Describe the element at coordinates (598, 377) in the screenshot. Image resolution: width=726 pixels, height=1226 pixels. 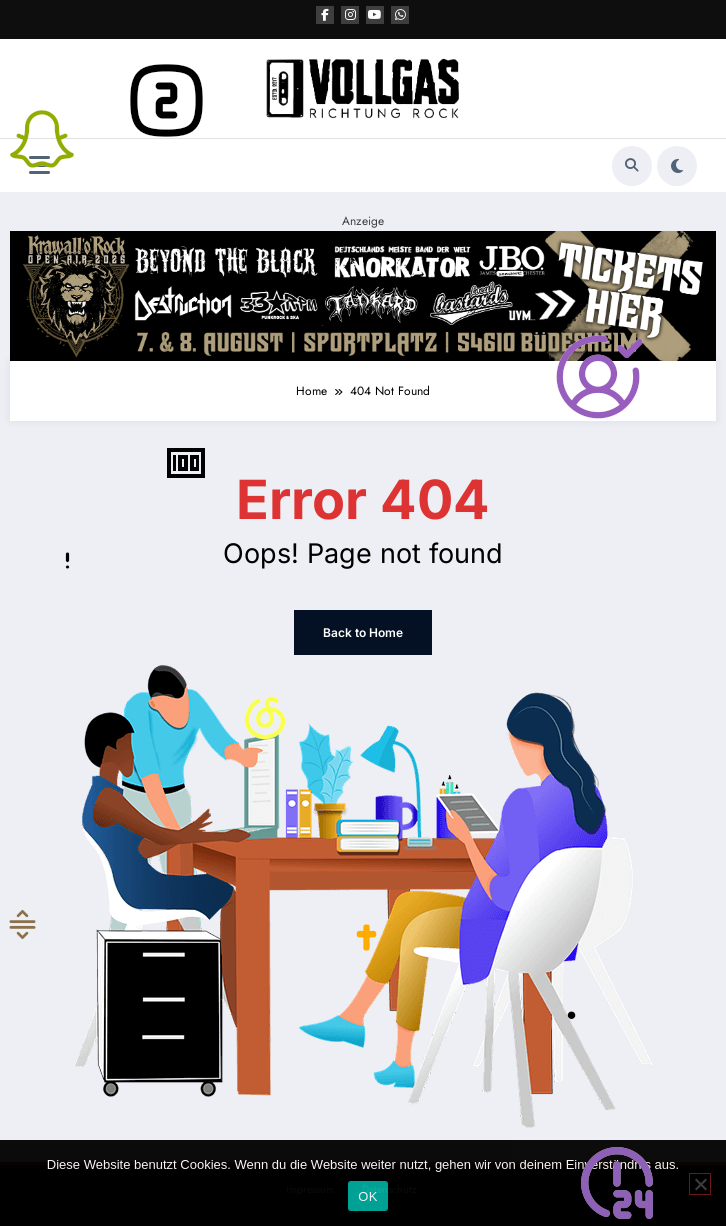
I see `verified user profile` at that location.